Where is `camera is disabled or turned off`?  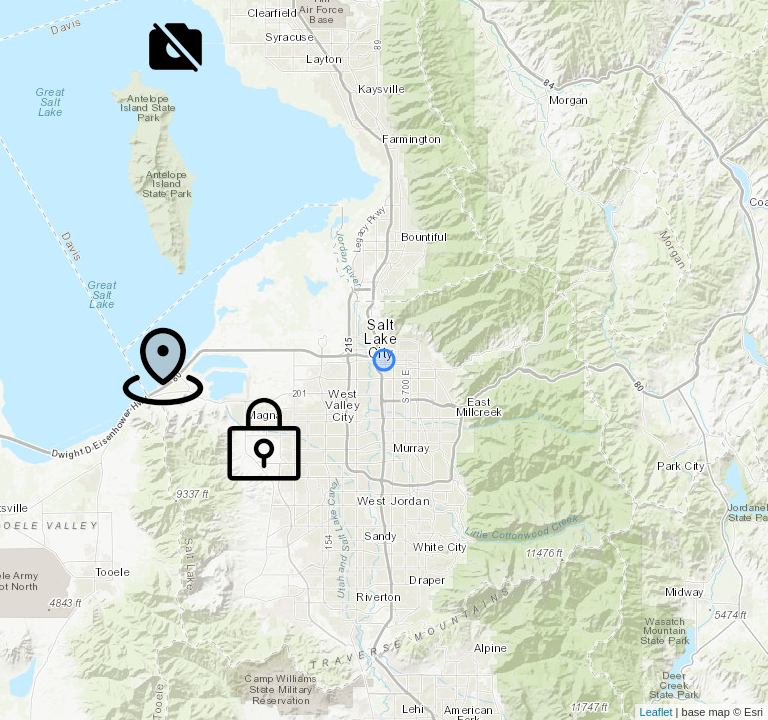
camera is disabled or turned off is located at coordinates (175, 47).